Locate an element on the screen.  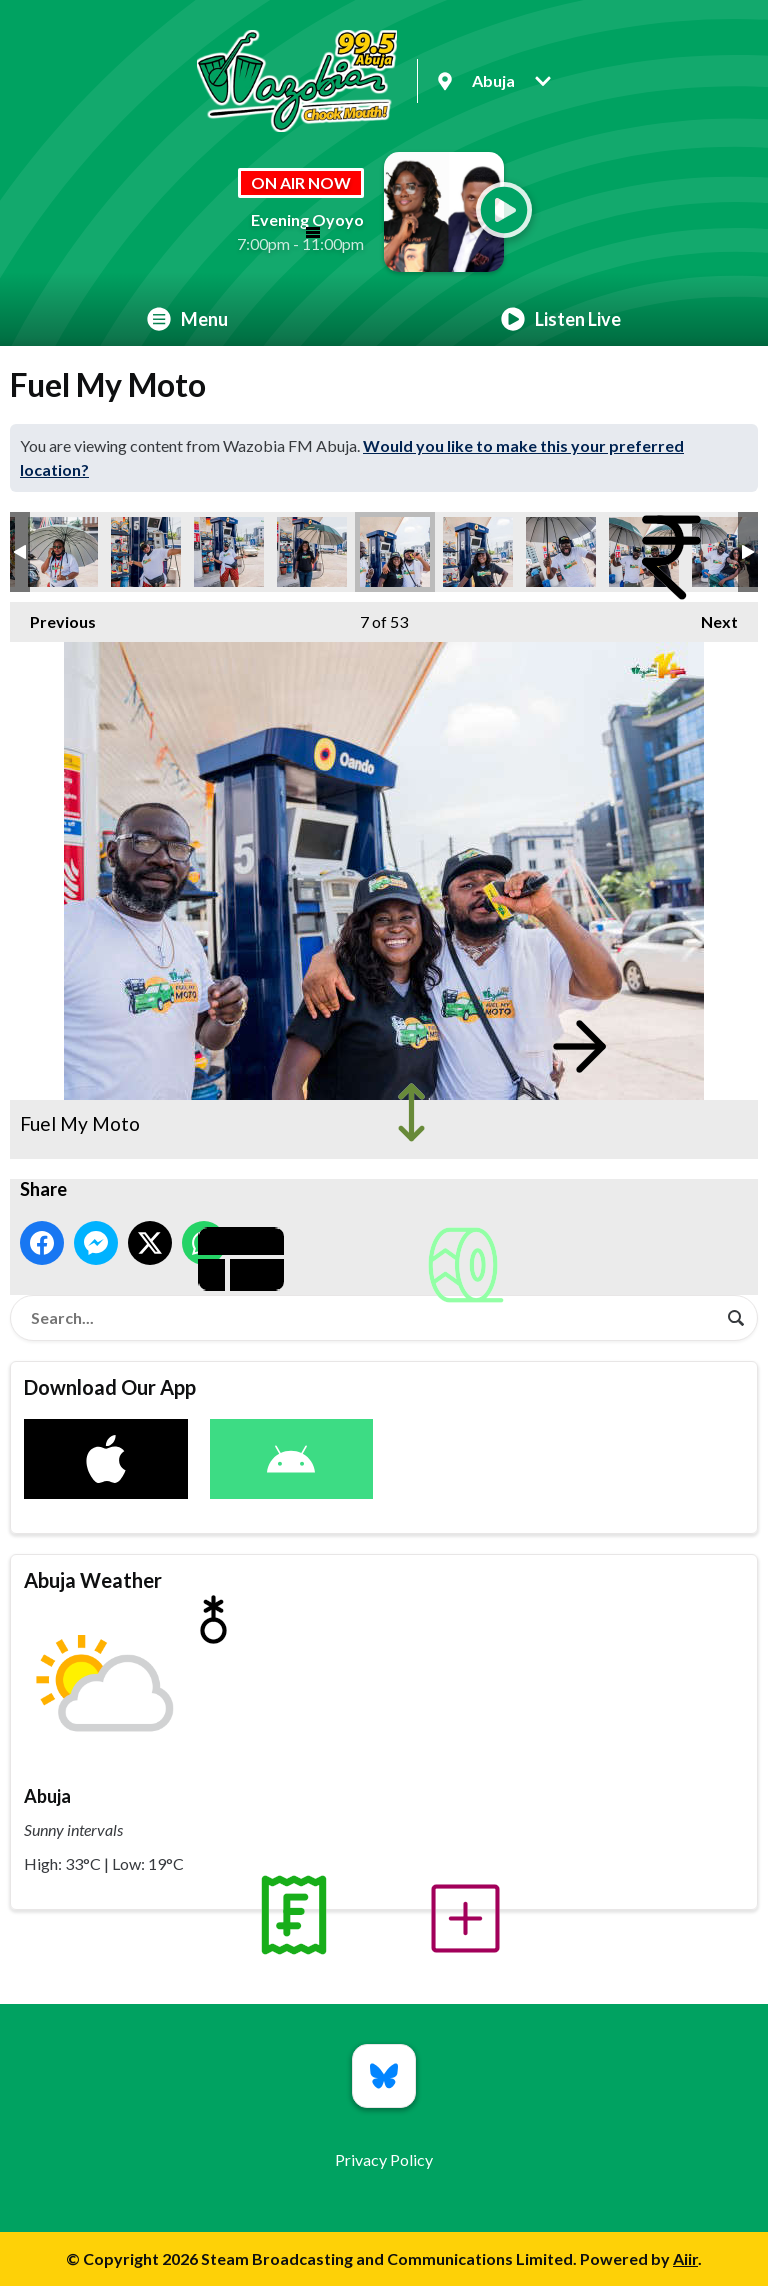
resize element vertically is located at coordinates (411, 1112).